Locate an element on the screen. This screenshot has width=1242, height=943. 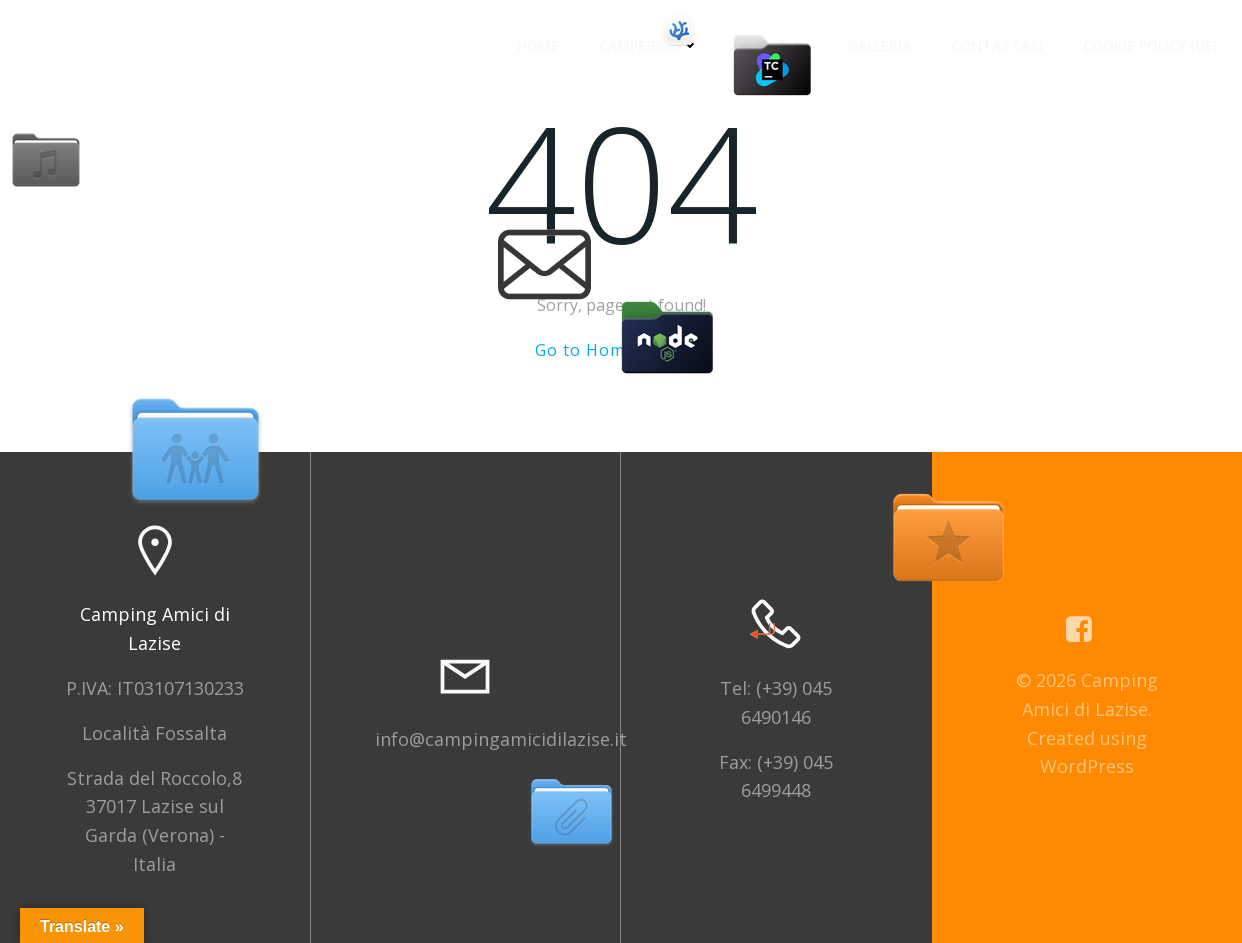
open your music files folder is located at coordinates (46, 160).